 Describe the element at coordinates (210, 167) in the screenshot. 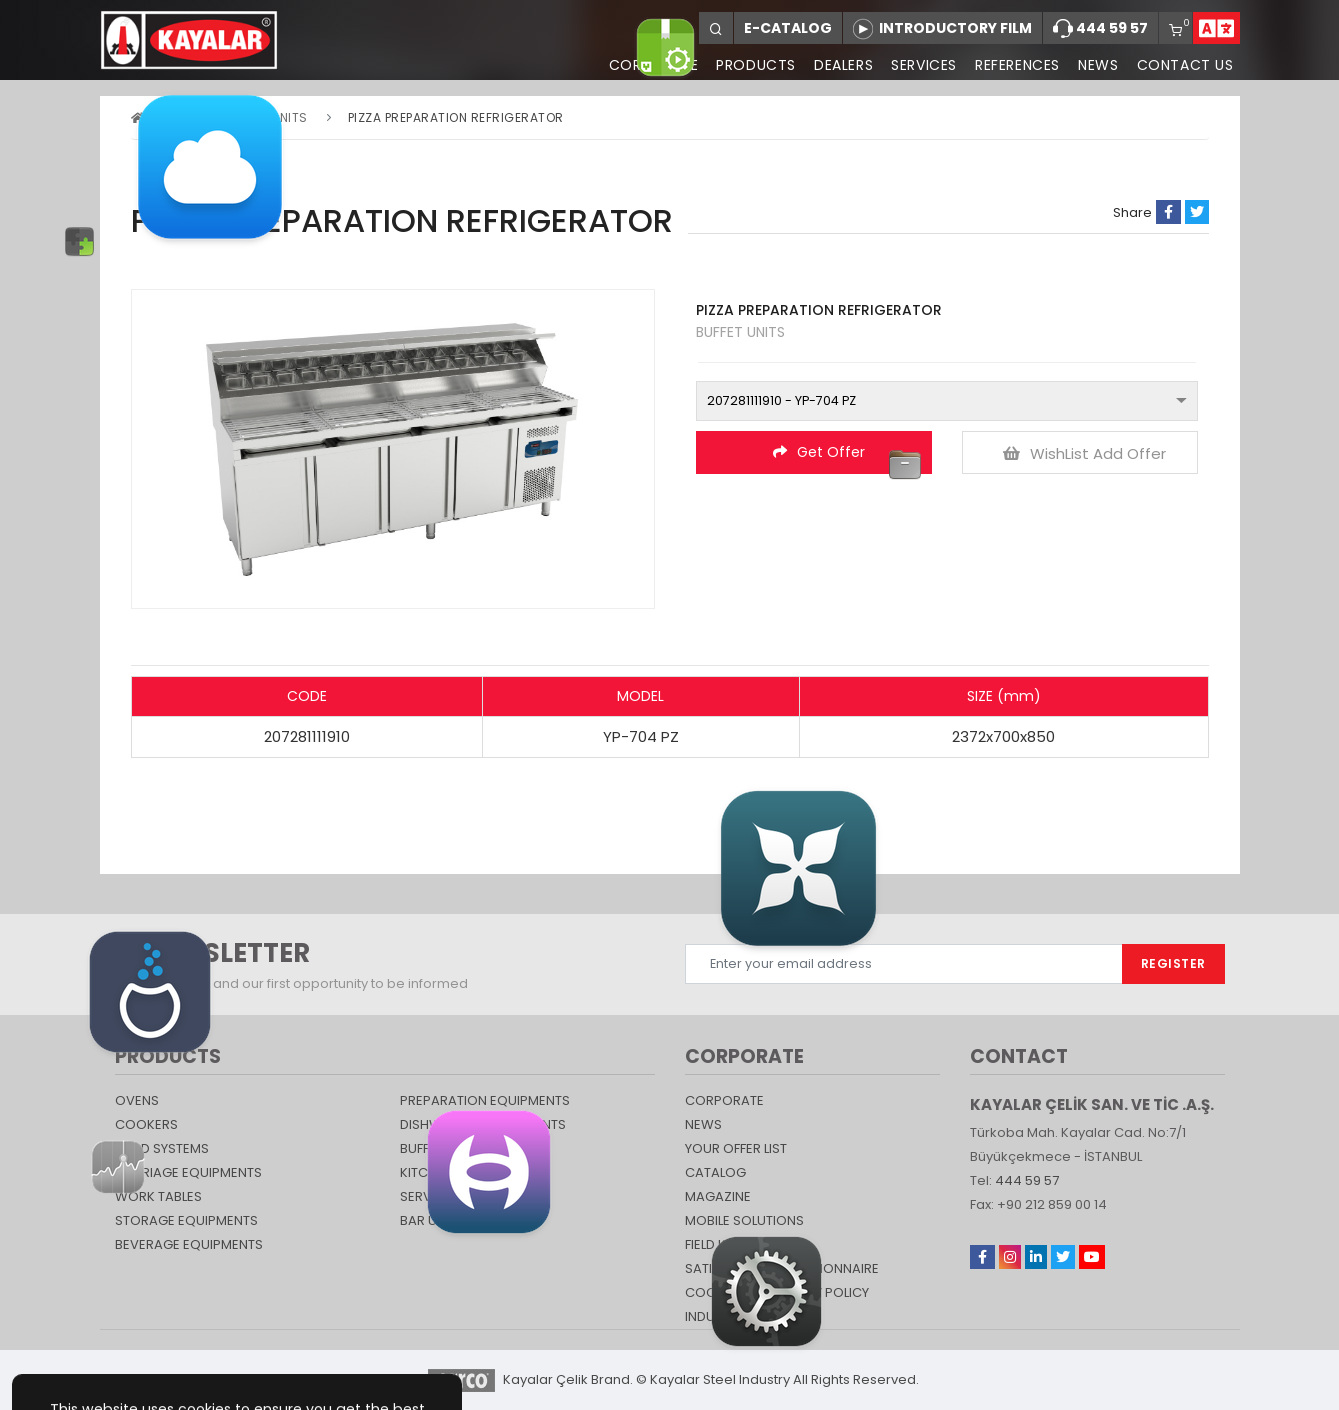

I see `access online account settings` at that location.